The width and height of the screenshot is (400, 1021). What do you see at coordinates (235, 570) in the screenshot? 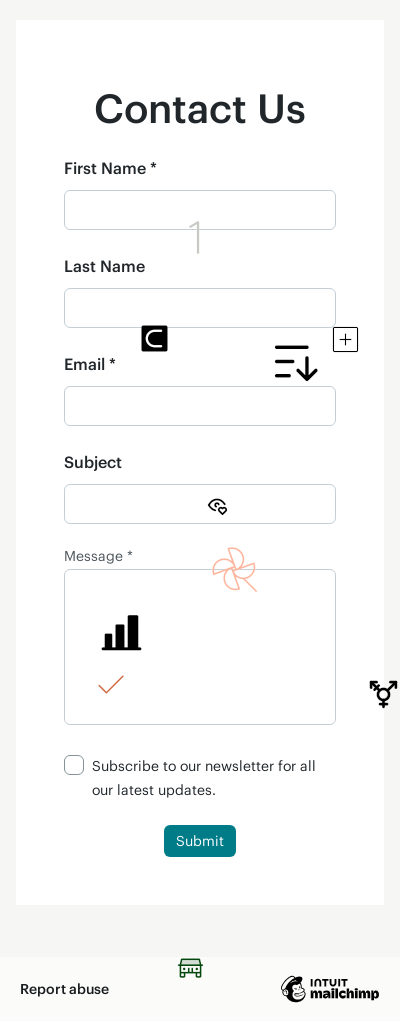
I see `decorative element indicating playfulness or childhood themes` at bounding box center [235, 570].